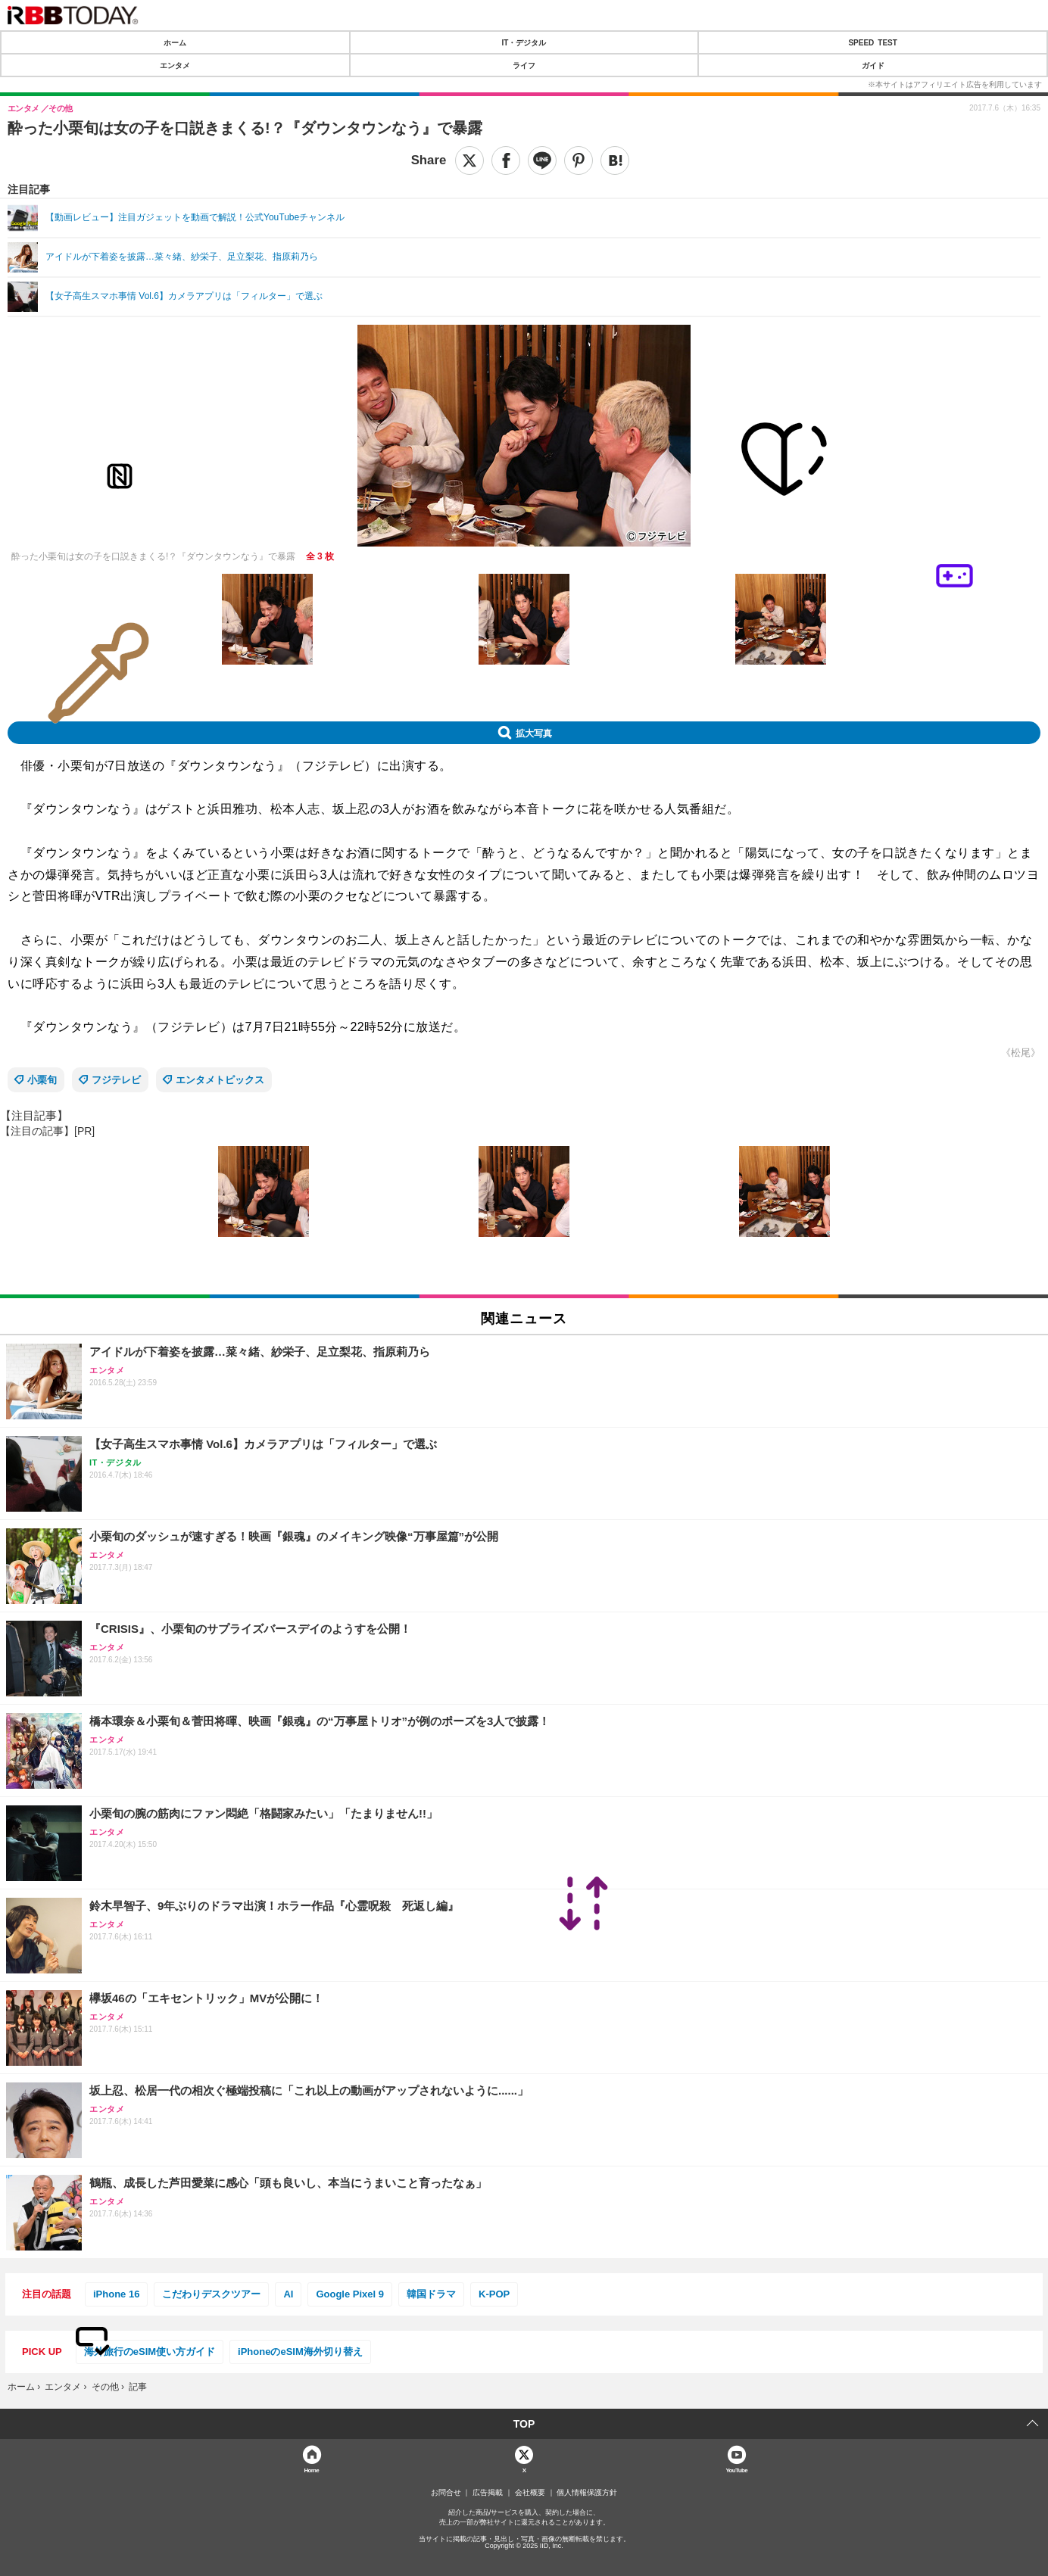 This screenshot has width=1048, height=2576. I want to click on transfer data between two sources, so click(583, 1903).